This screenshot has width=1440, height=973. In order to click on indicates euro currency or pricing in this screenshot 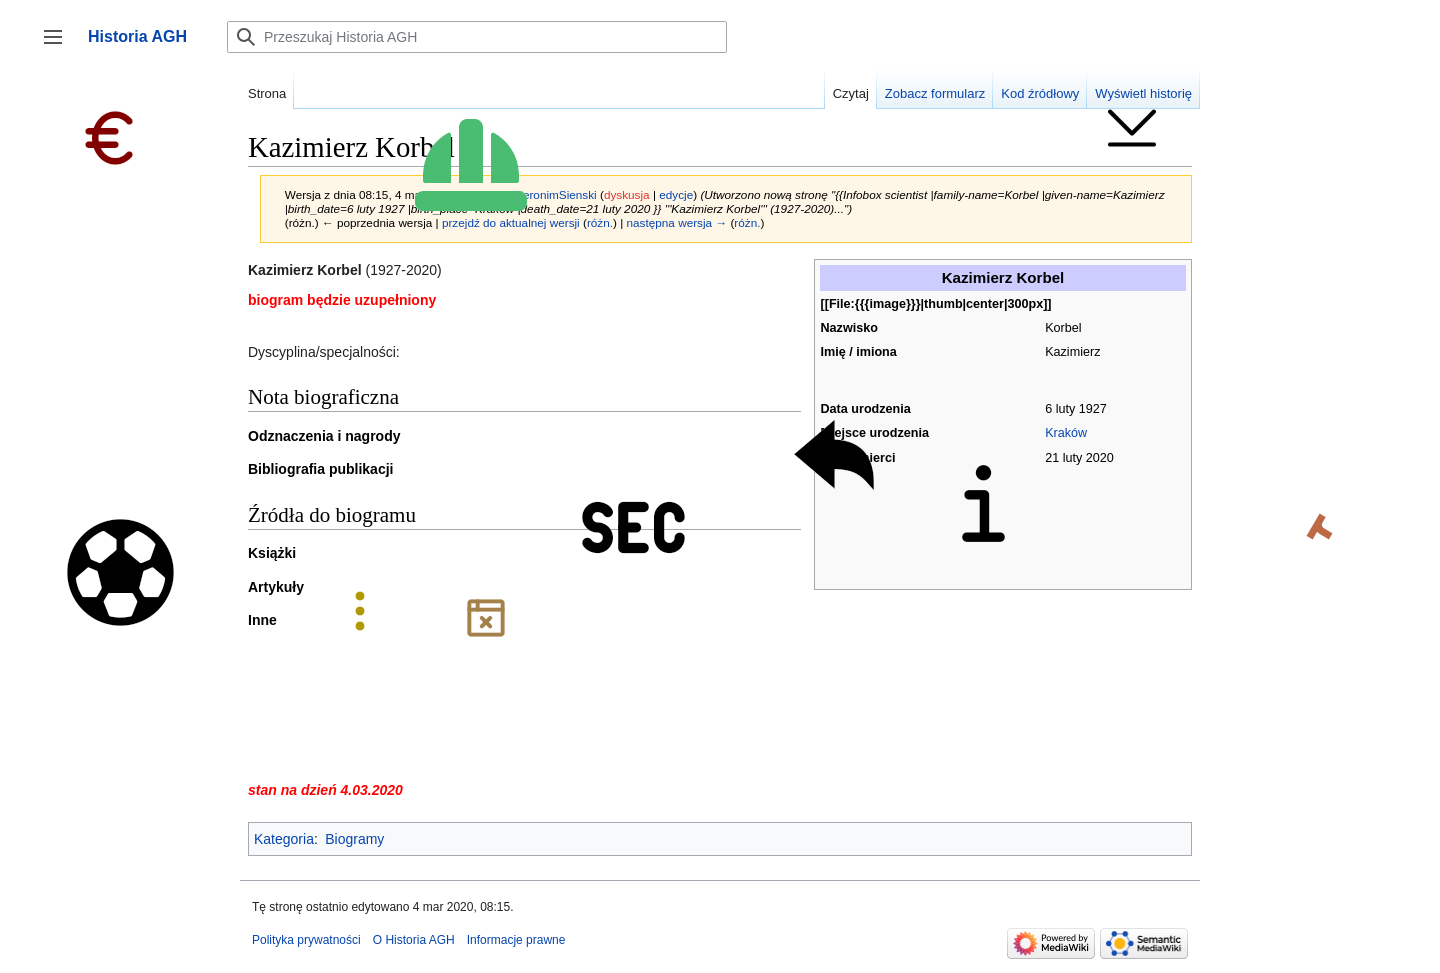, I will do `click(112, 138)`.